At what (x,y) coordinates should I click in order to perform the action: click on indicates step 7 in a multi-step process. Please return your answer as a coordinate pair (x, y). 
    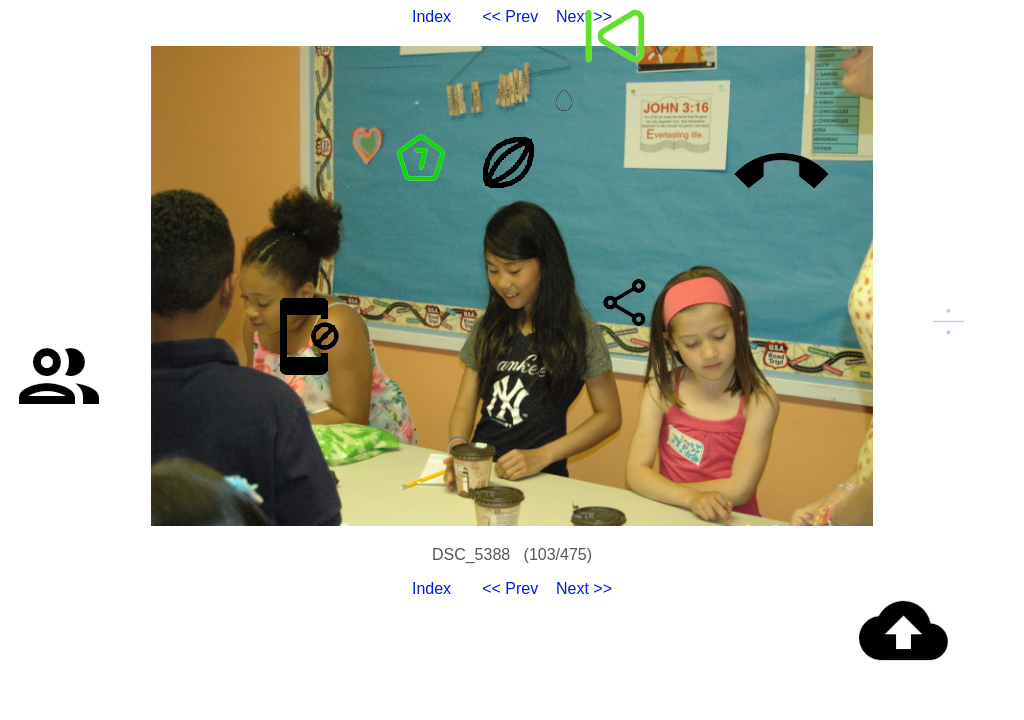
    Looking at the image, I should click on (421, 159).